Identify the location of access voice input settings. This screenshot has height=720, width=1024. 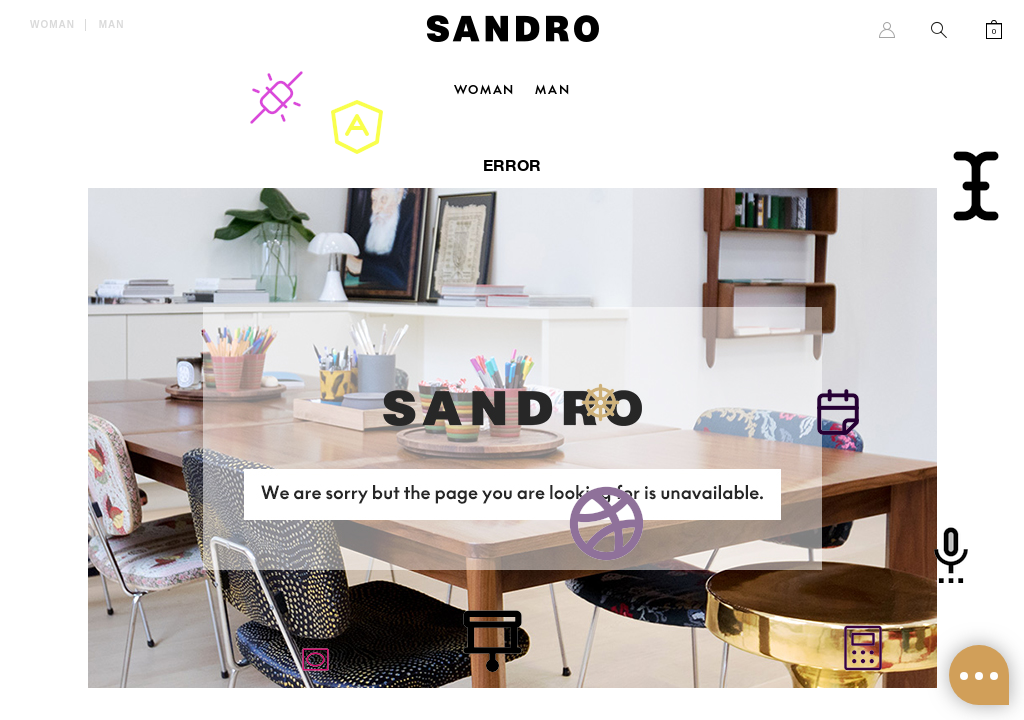
(951, 554).